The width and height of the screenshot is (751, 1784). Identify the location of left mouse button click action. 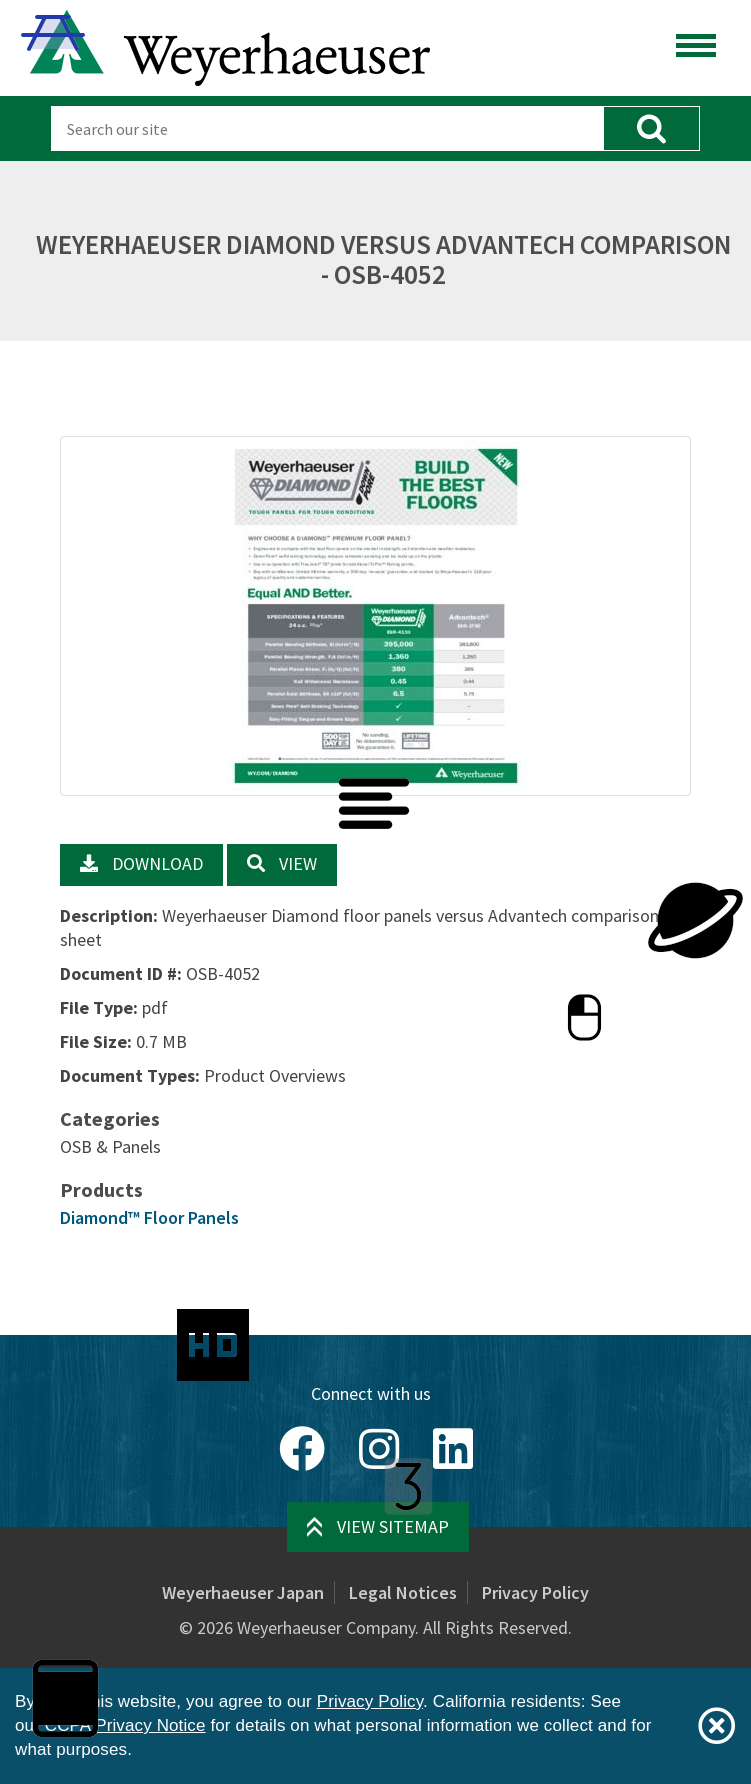
(584, 1017).